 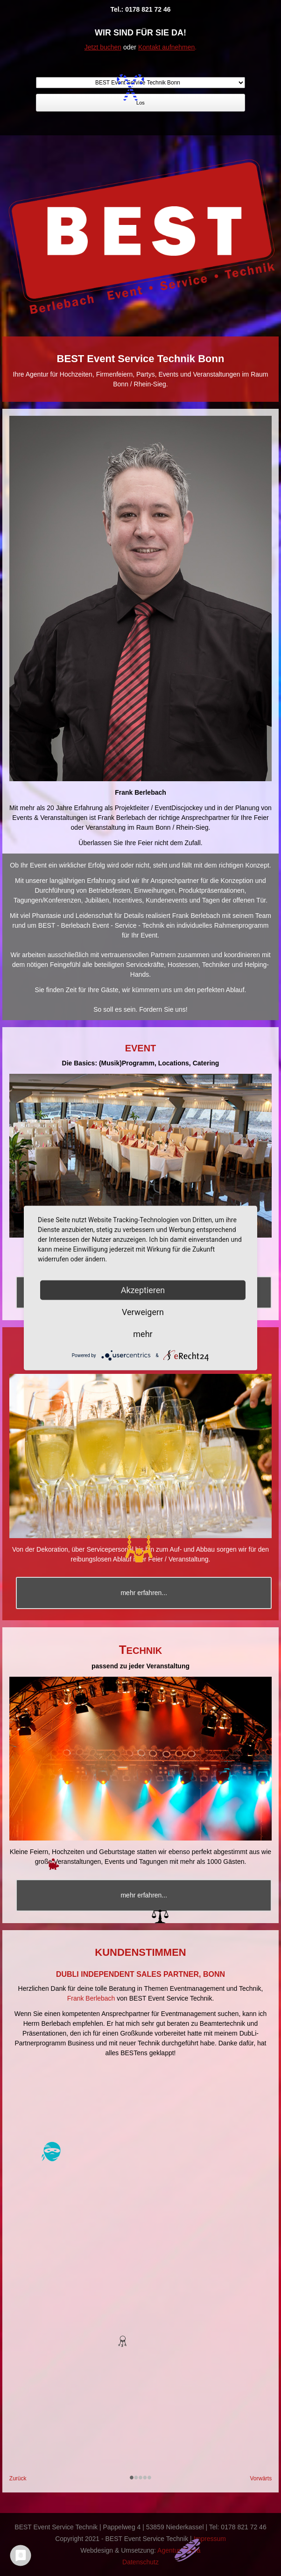 What do you see at coordinates (139, 1548) in the screenshot?
I see `indicates a captured or restrained character status` at bounding box center [139, 1548].